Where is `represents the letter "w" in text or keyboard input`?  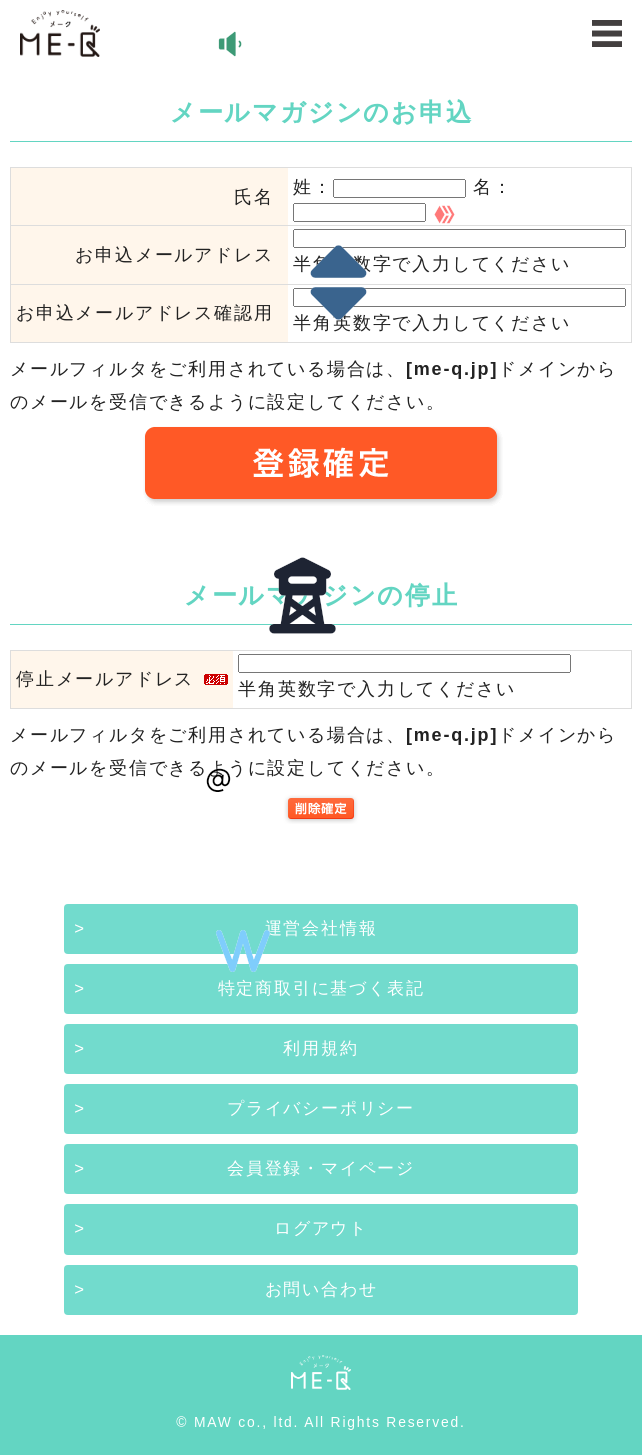
represents the letter "w" in text or keyboard input is located at coordinates (243, 951).